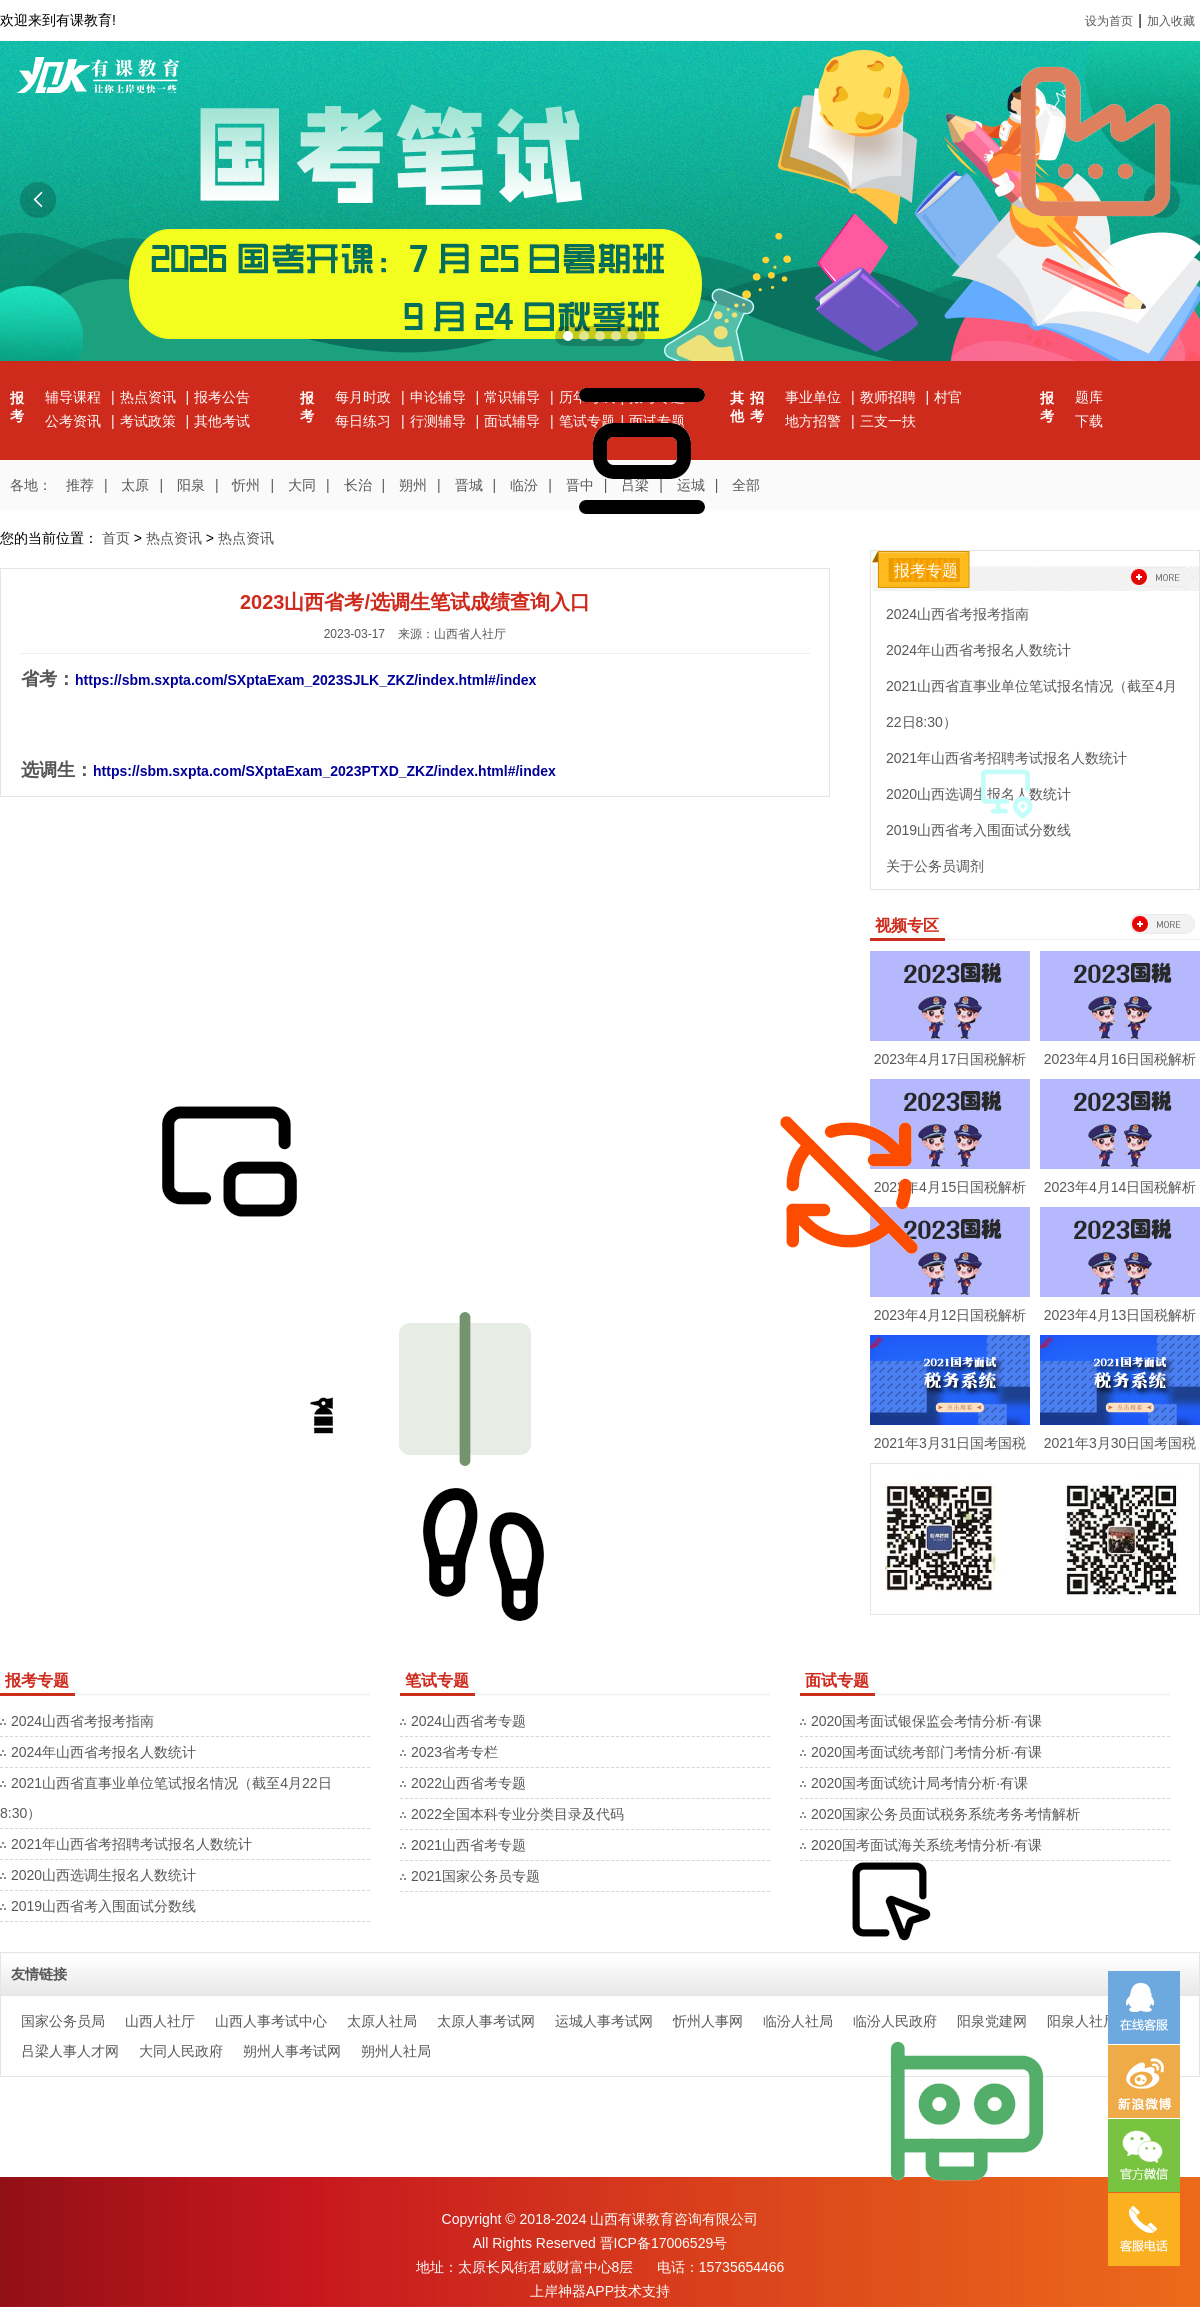  I want to click on enable picture-in-picture mode, so click(229, 1161).